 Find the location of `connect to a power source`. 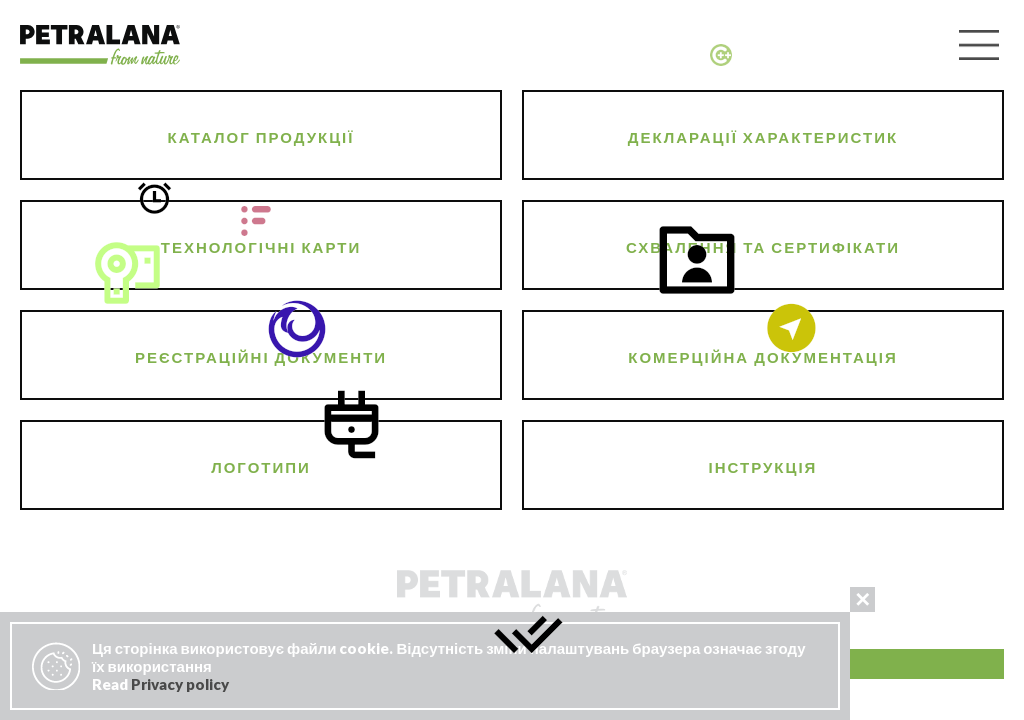

connect to a power source is located at coordinates (351, 424).